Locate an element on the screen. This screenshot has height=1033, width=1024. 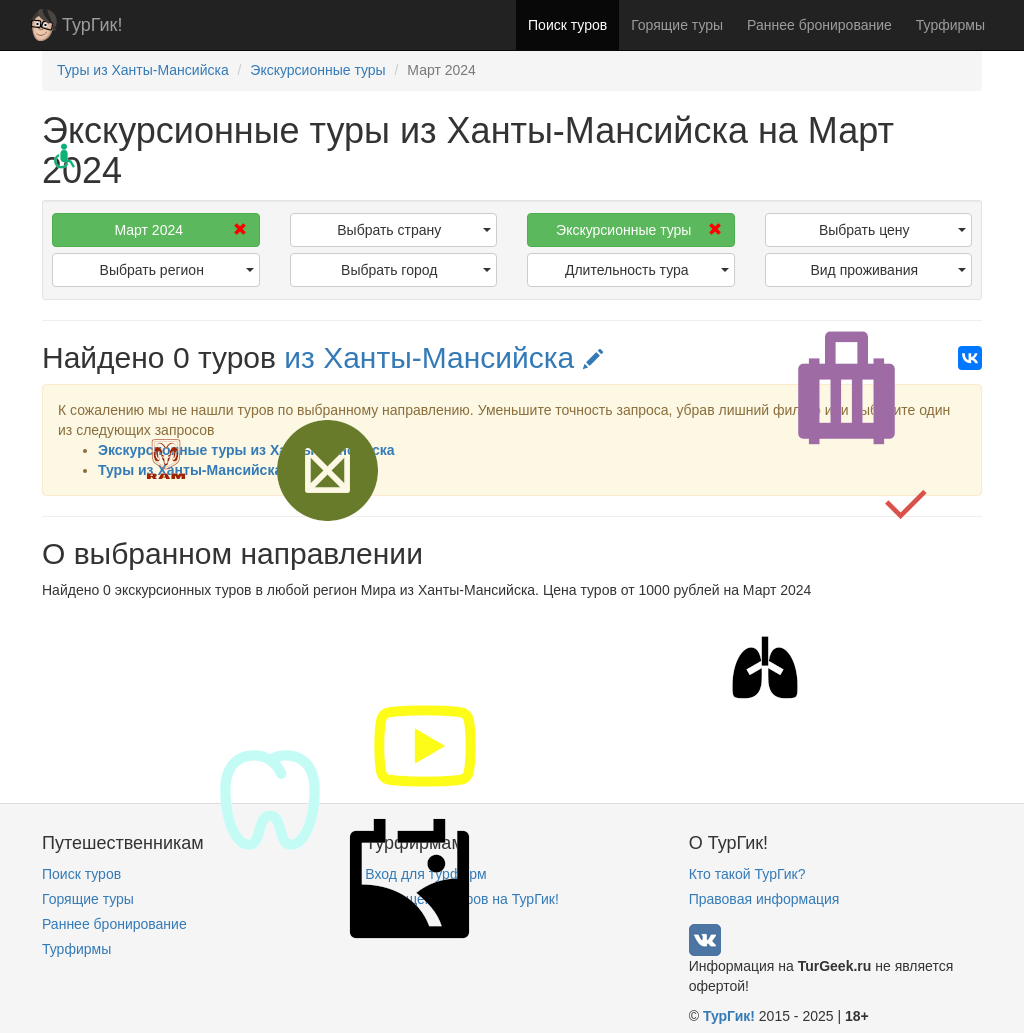
confirms a completed action or task is located at coordinates (905, 504).